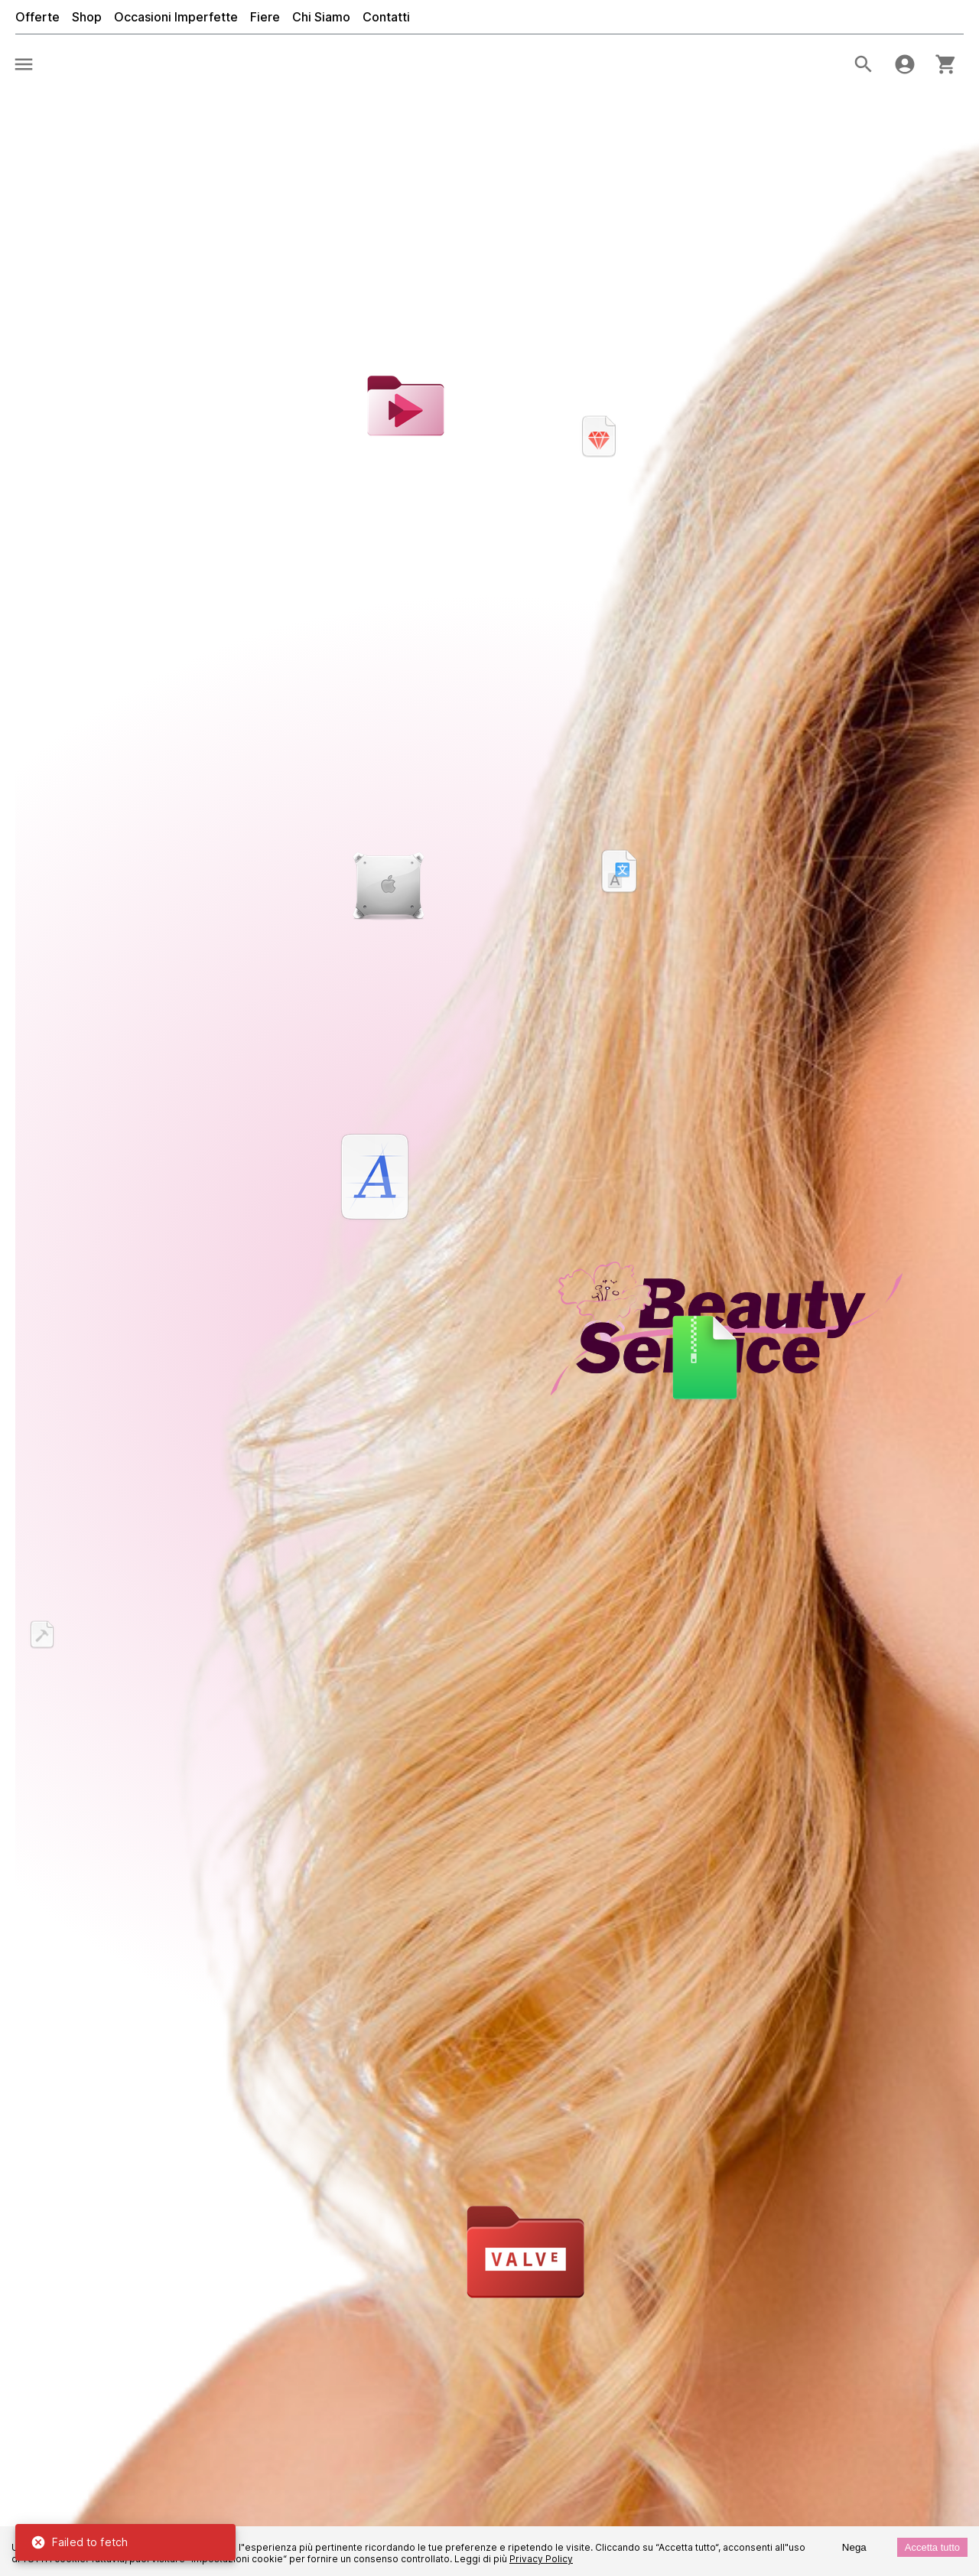 This screenshot has width=979, height=2576. I want to click on open a font file, so click(375, 1177).